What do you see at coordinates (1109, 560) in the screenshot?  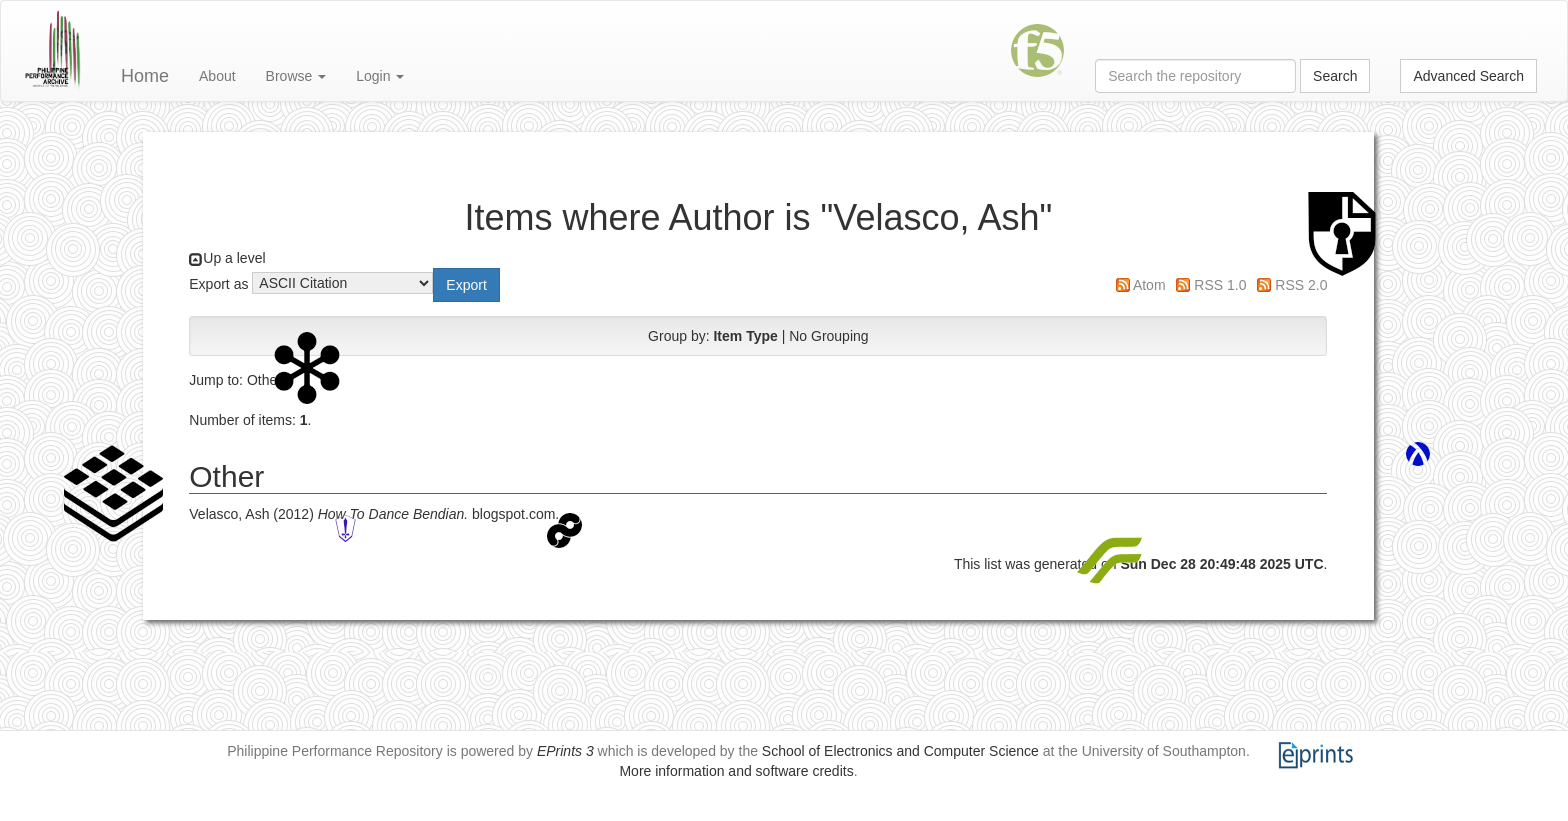 I see `Resurrection Remix OS logo` at bounding box center [1109, 560].